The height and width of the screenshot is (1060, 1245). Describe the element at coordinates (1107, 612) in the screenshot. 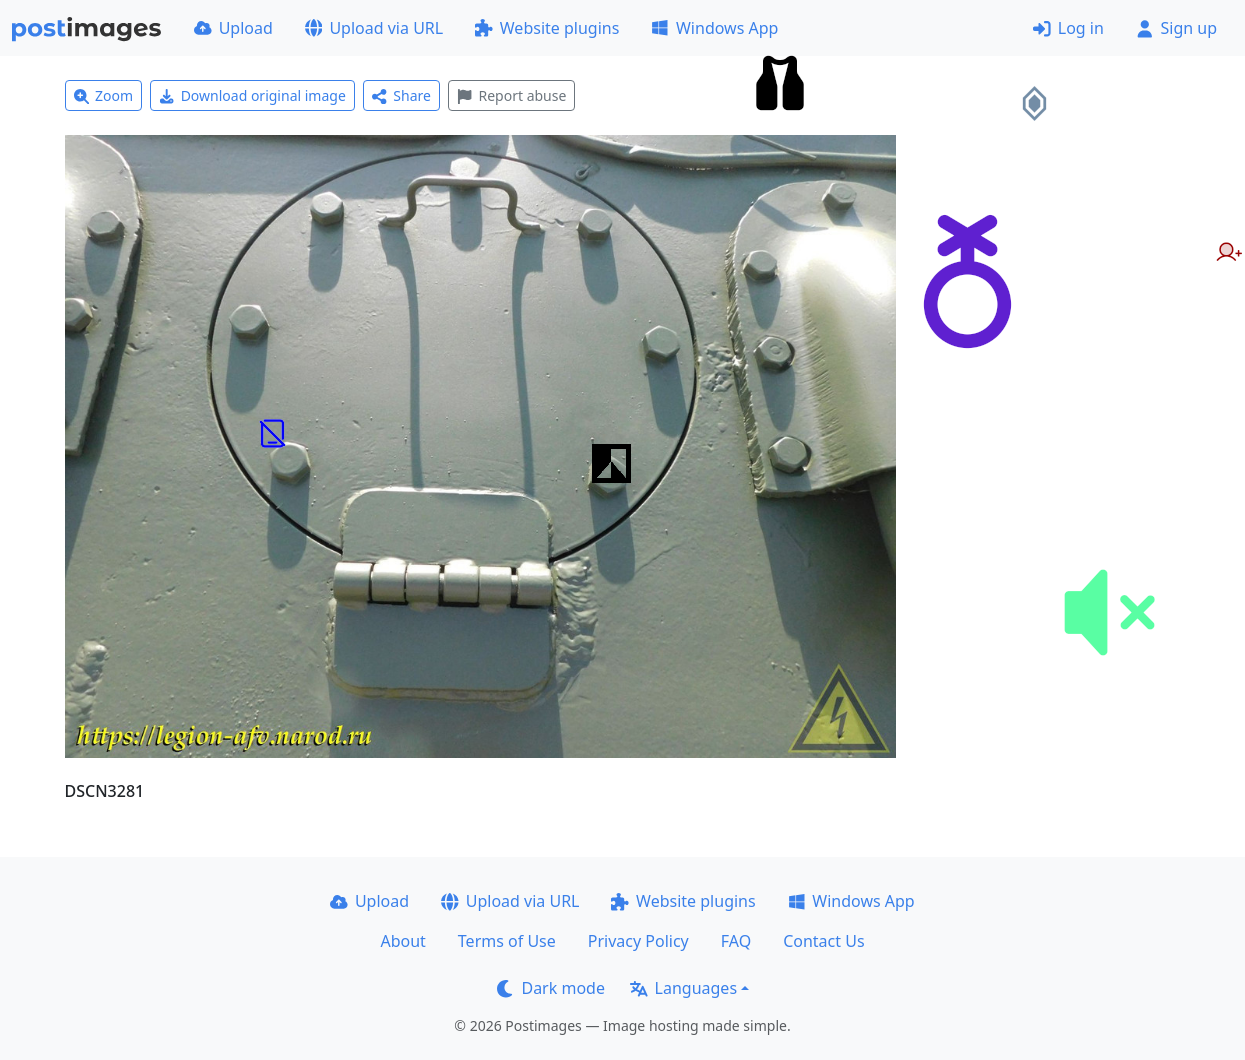

I see `mute audio or sound output` at that location.